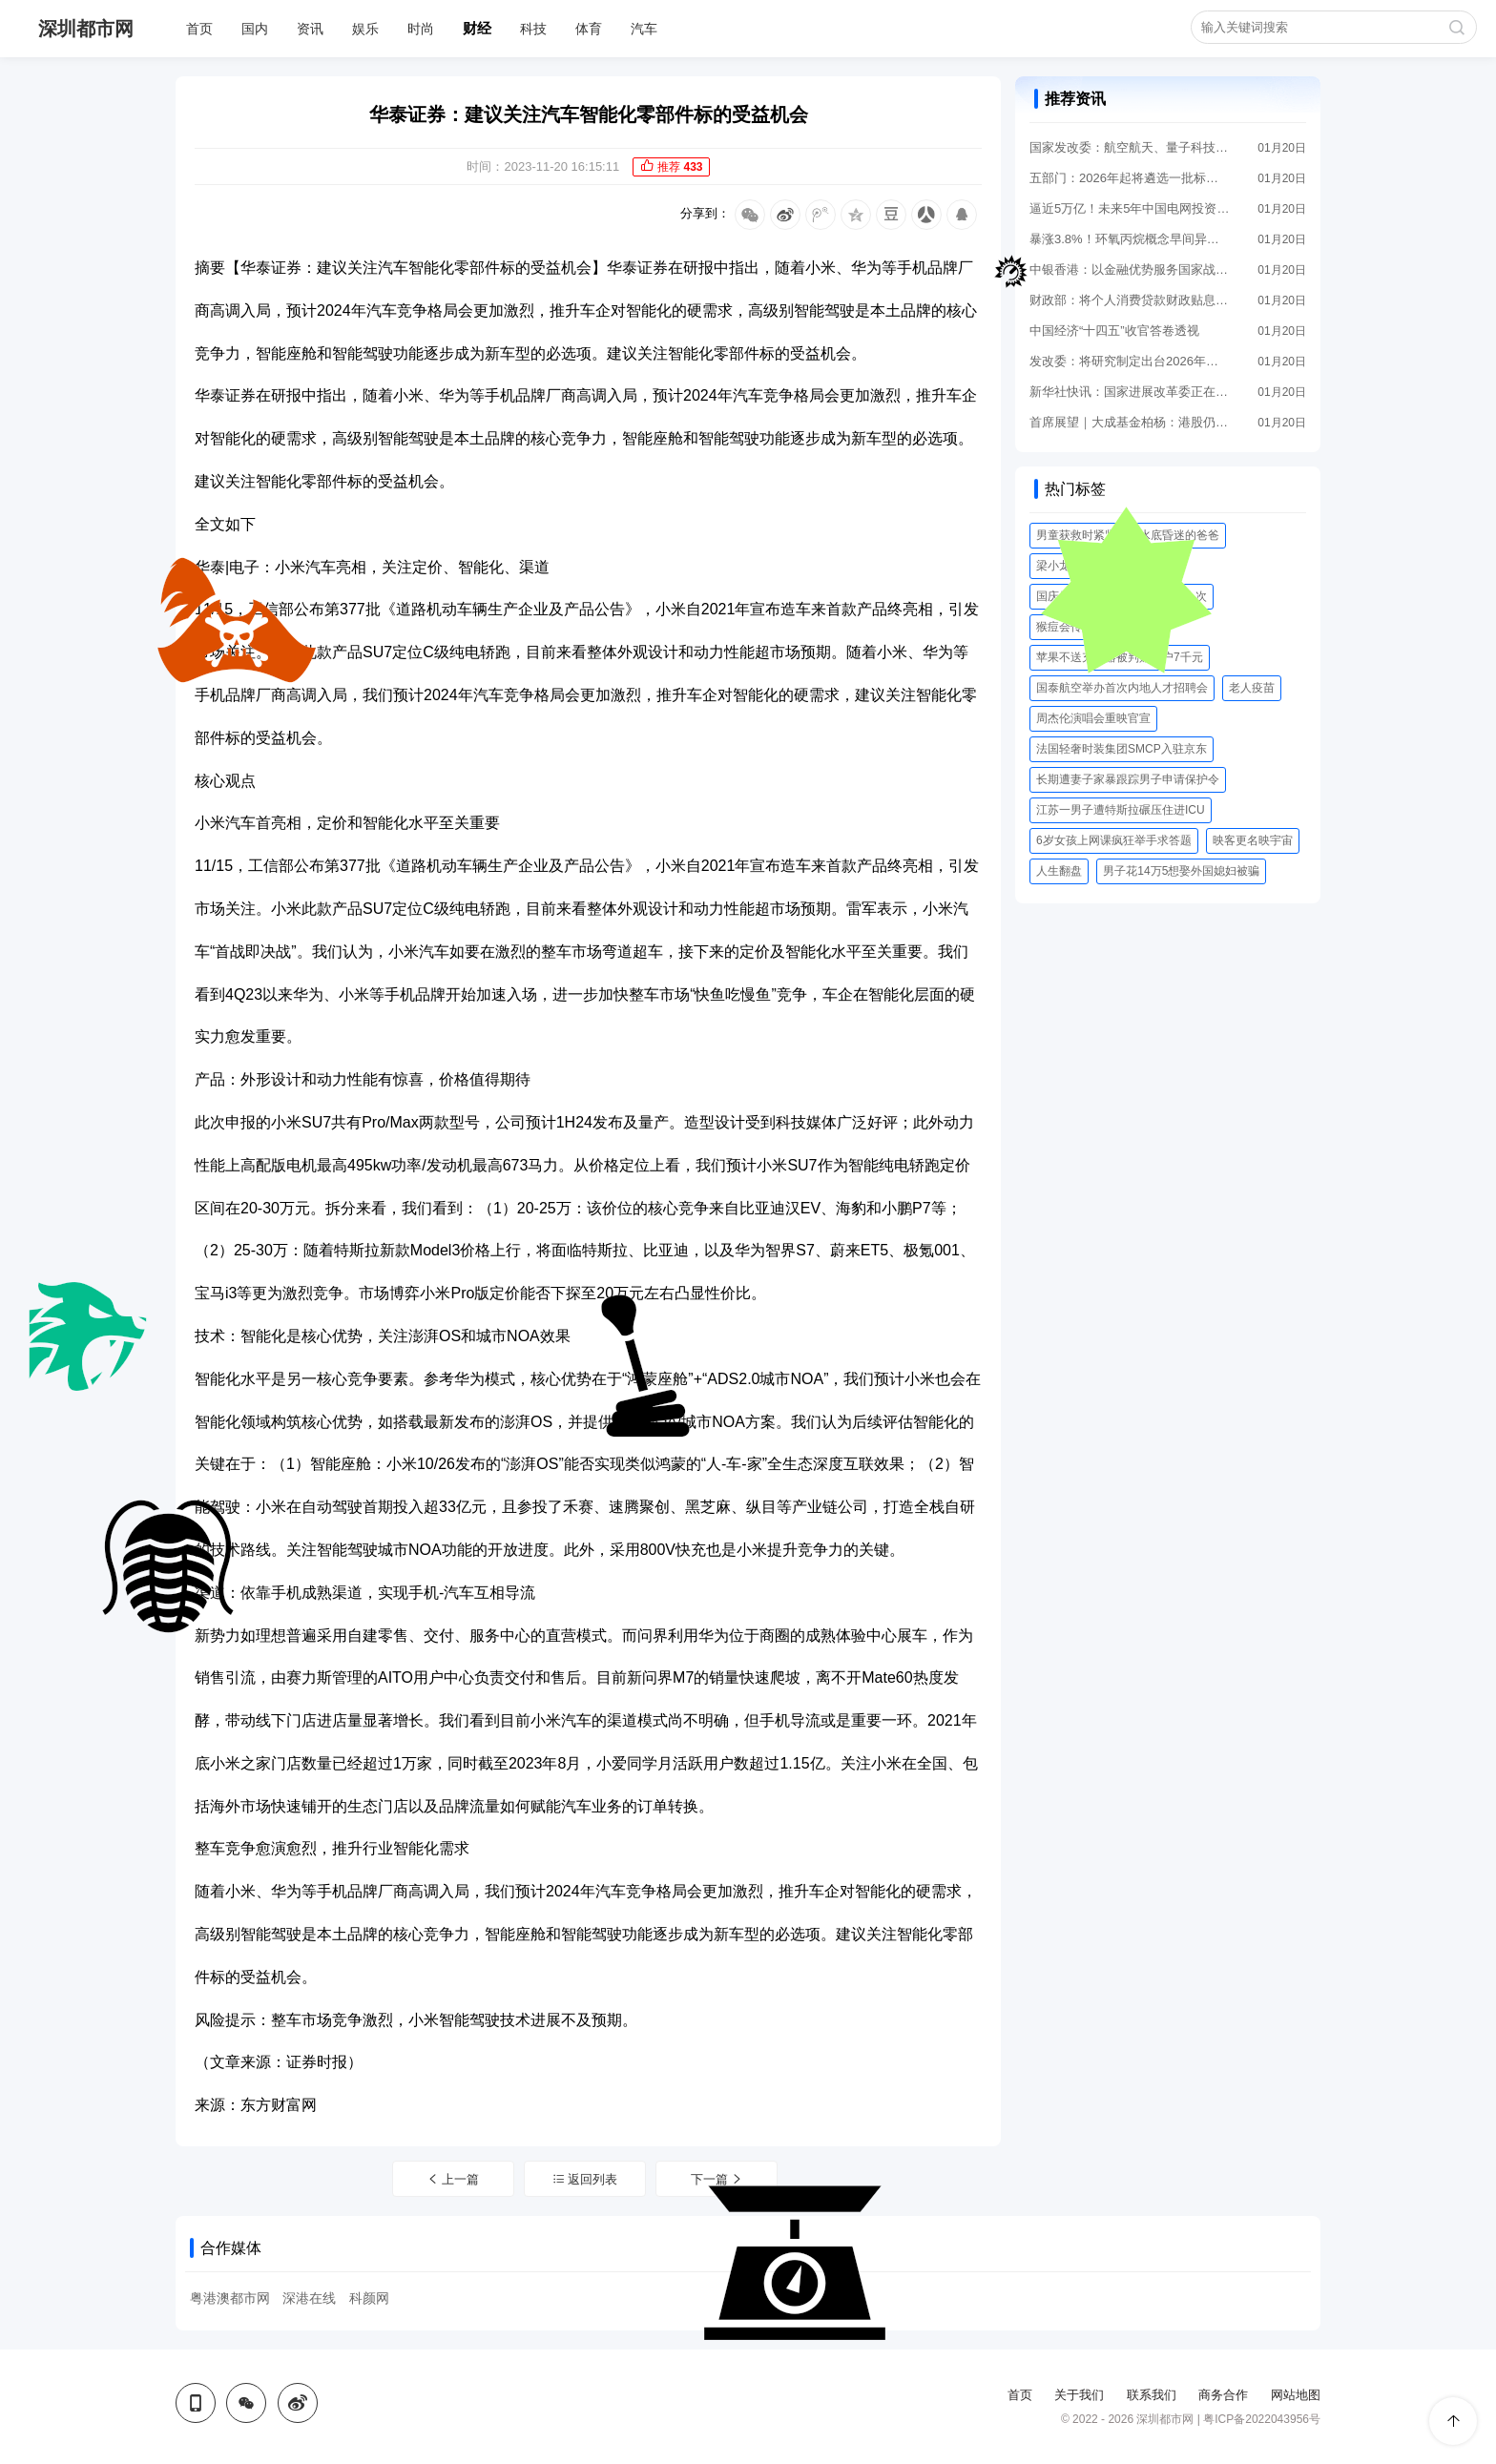 The width and height of the screenshot is (1496, 2464). What do you see at coordinates (1126, 590) in the screenshot?
I see `indicates a special or featured item` at bounding box center [1126, 590].